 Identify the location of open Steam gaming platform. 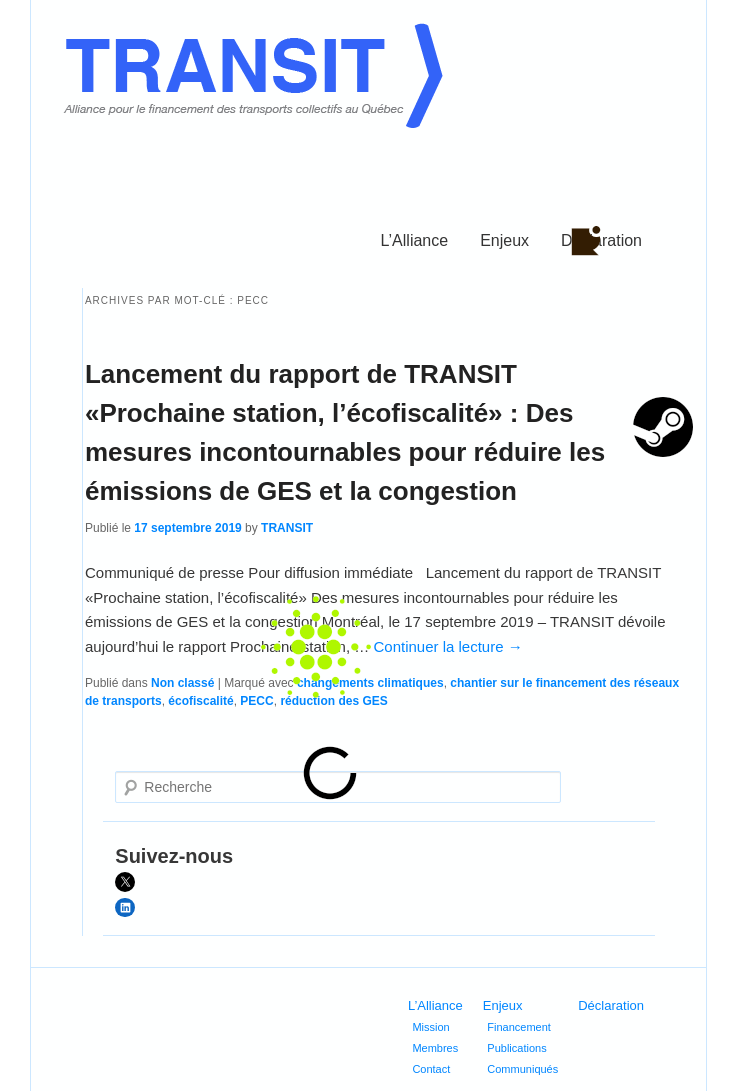
(663, 427).